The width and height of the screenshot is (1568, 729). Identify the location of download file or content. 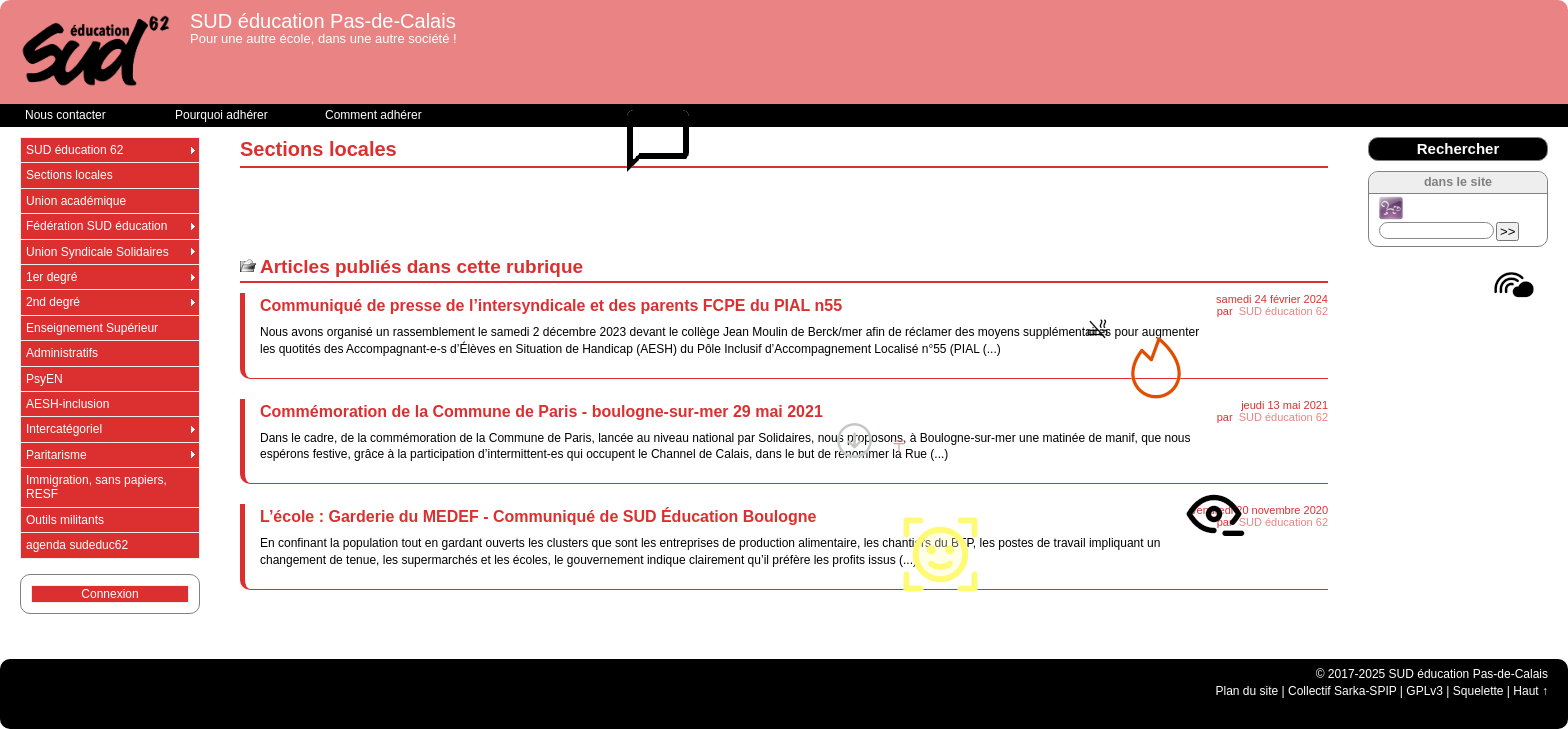
(854, 440).